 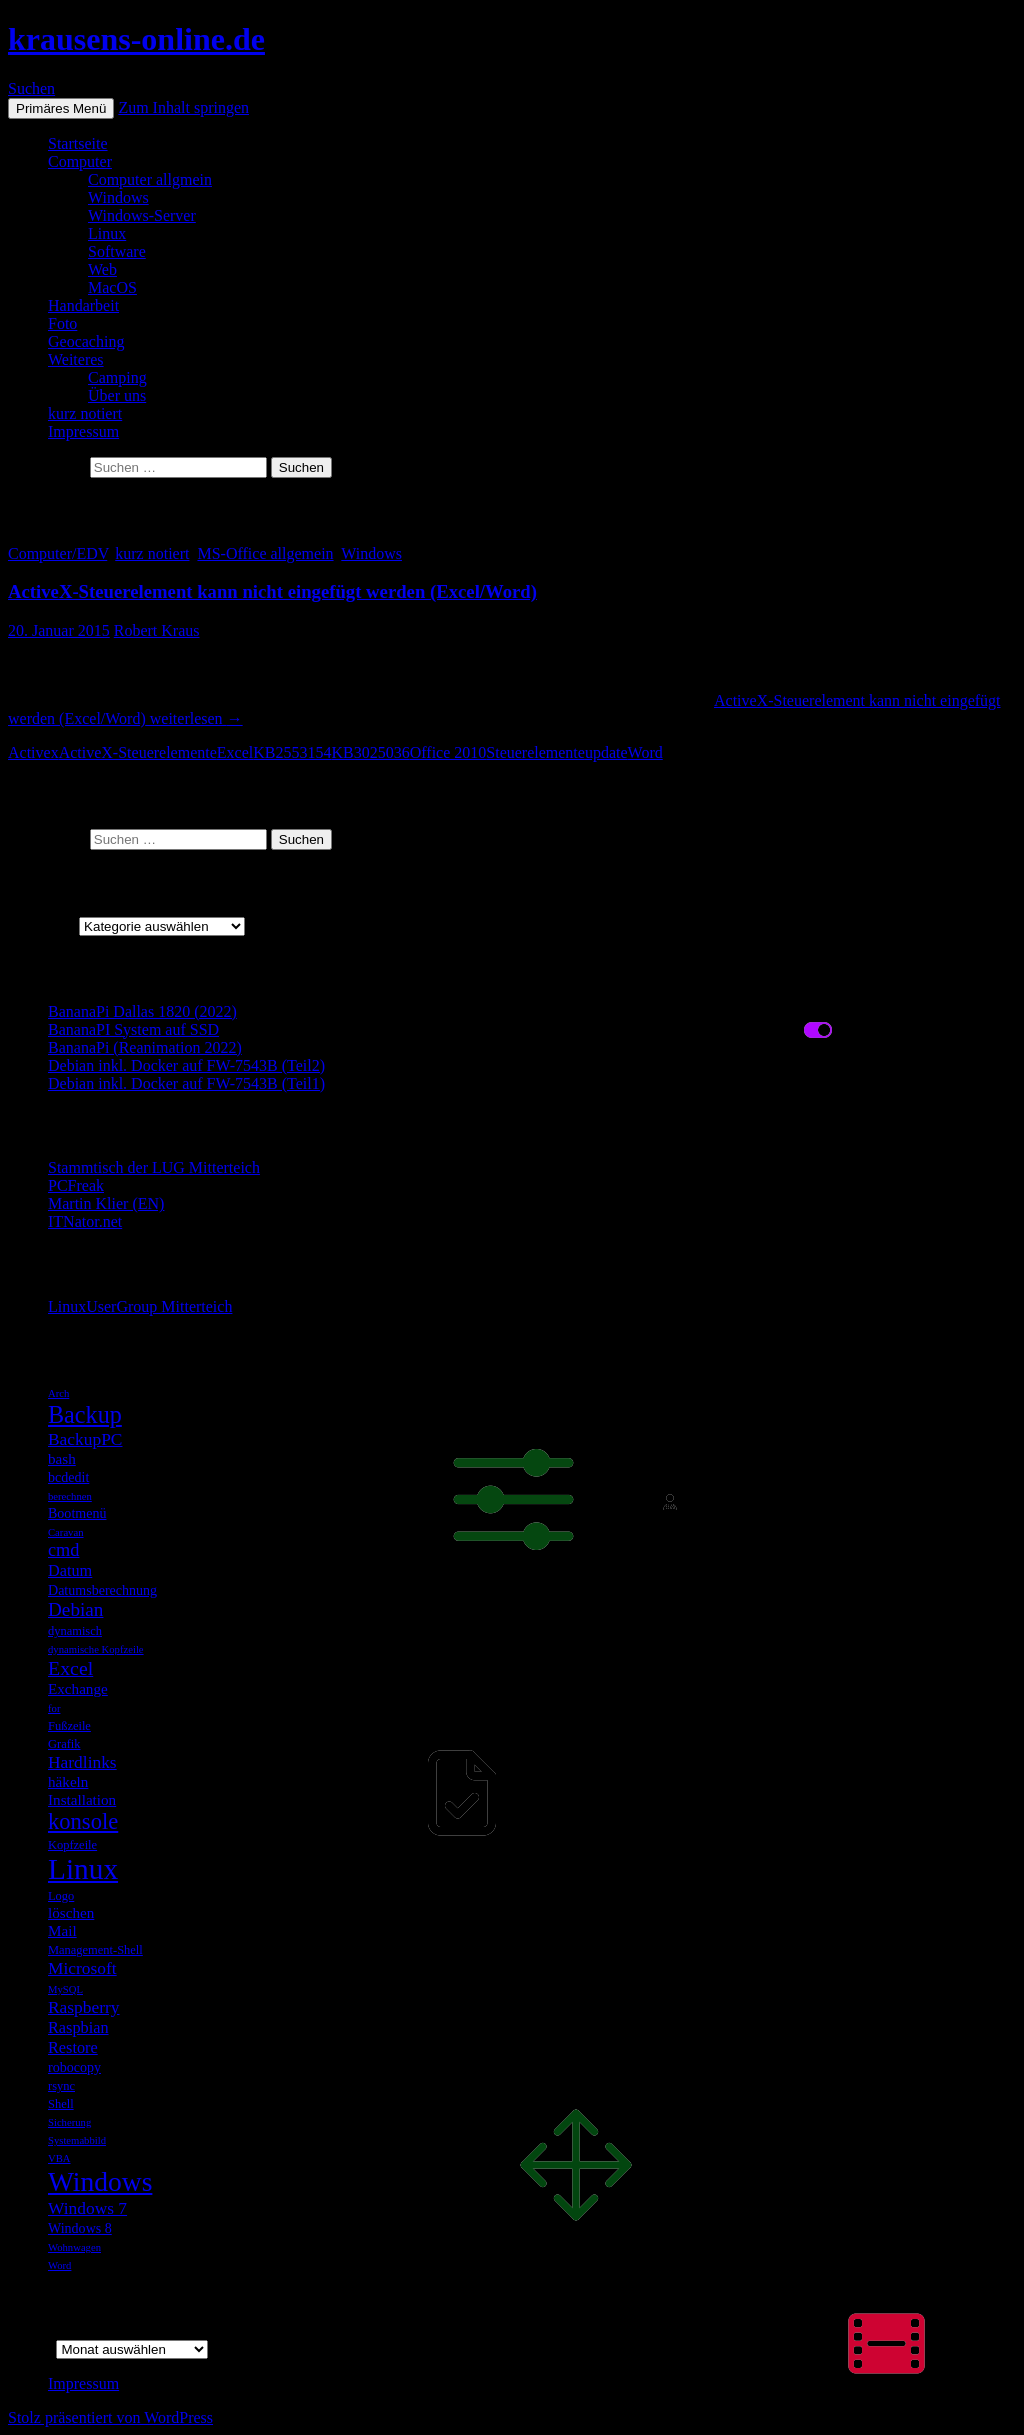 What do you see at coordinates (886, 2343) in the screenshot?
I see `access video or movie content` at bounding box center [886, 2343].